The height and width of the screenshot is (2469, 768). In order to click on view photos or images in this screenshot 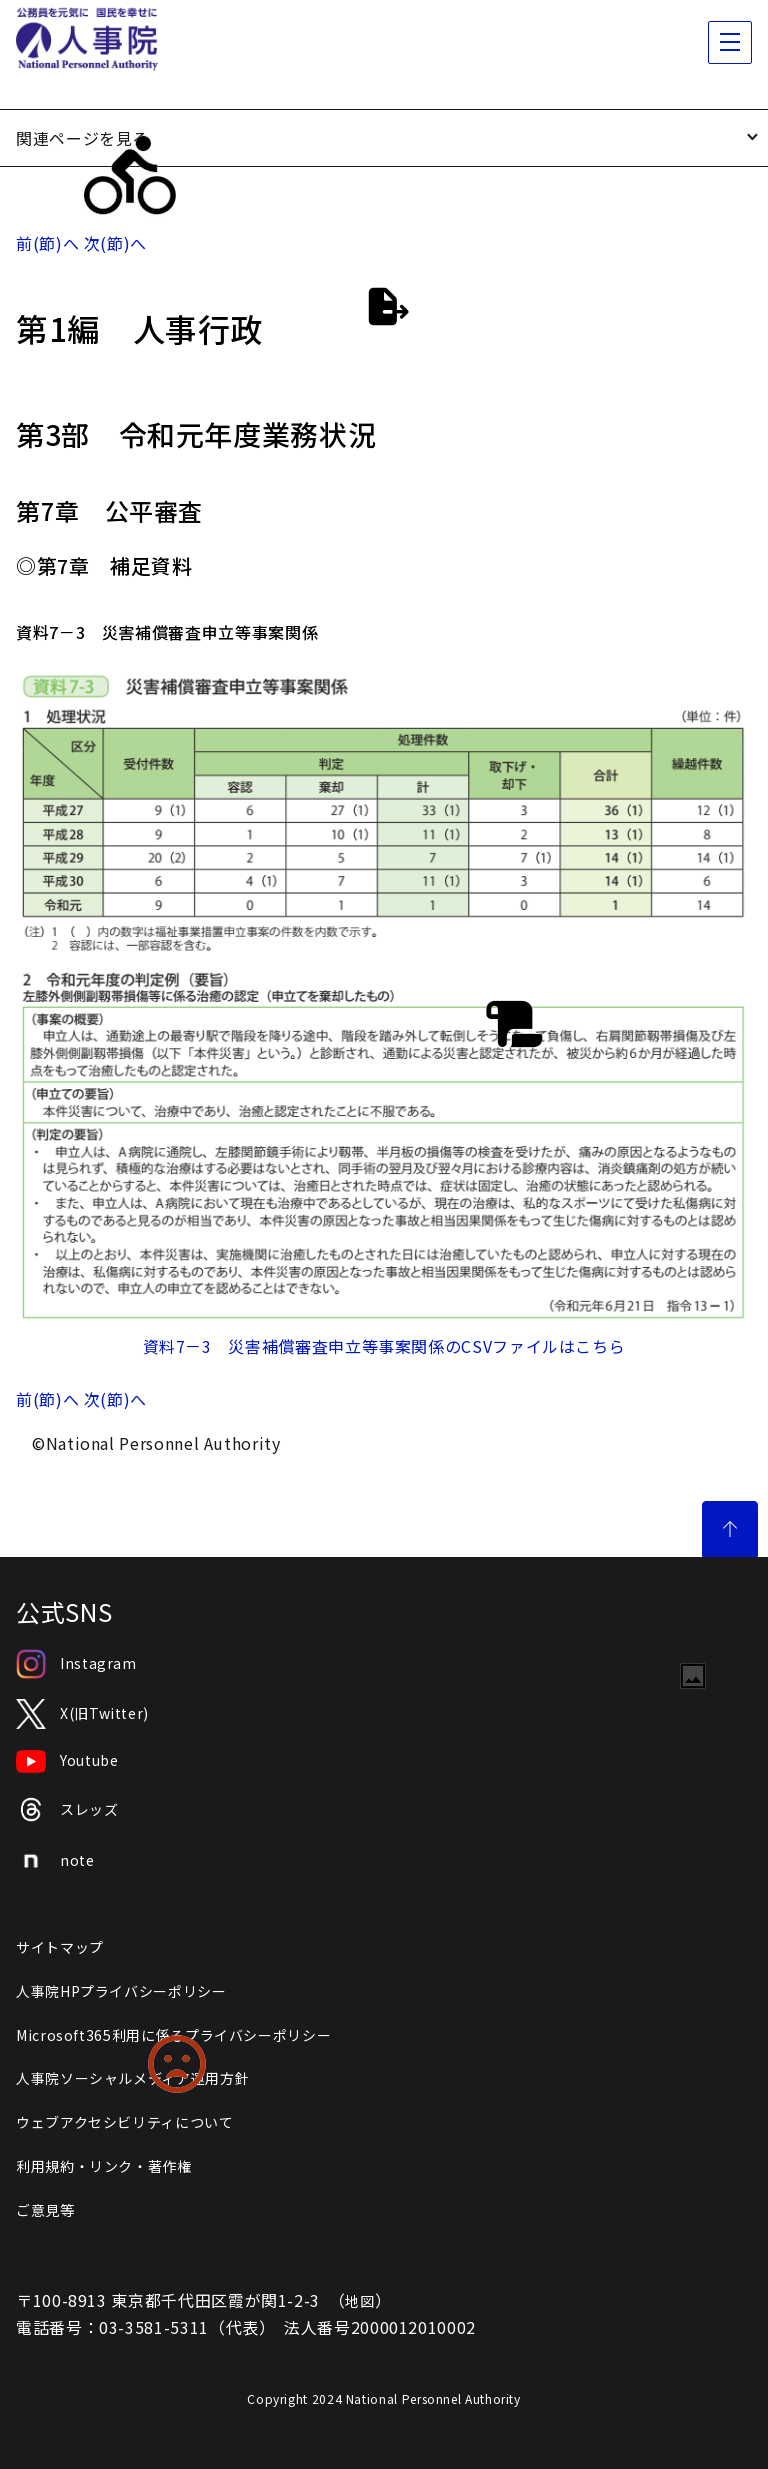, I will do `click(693, 1676)`.